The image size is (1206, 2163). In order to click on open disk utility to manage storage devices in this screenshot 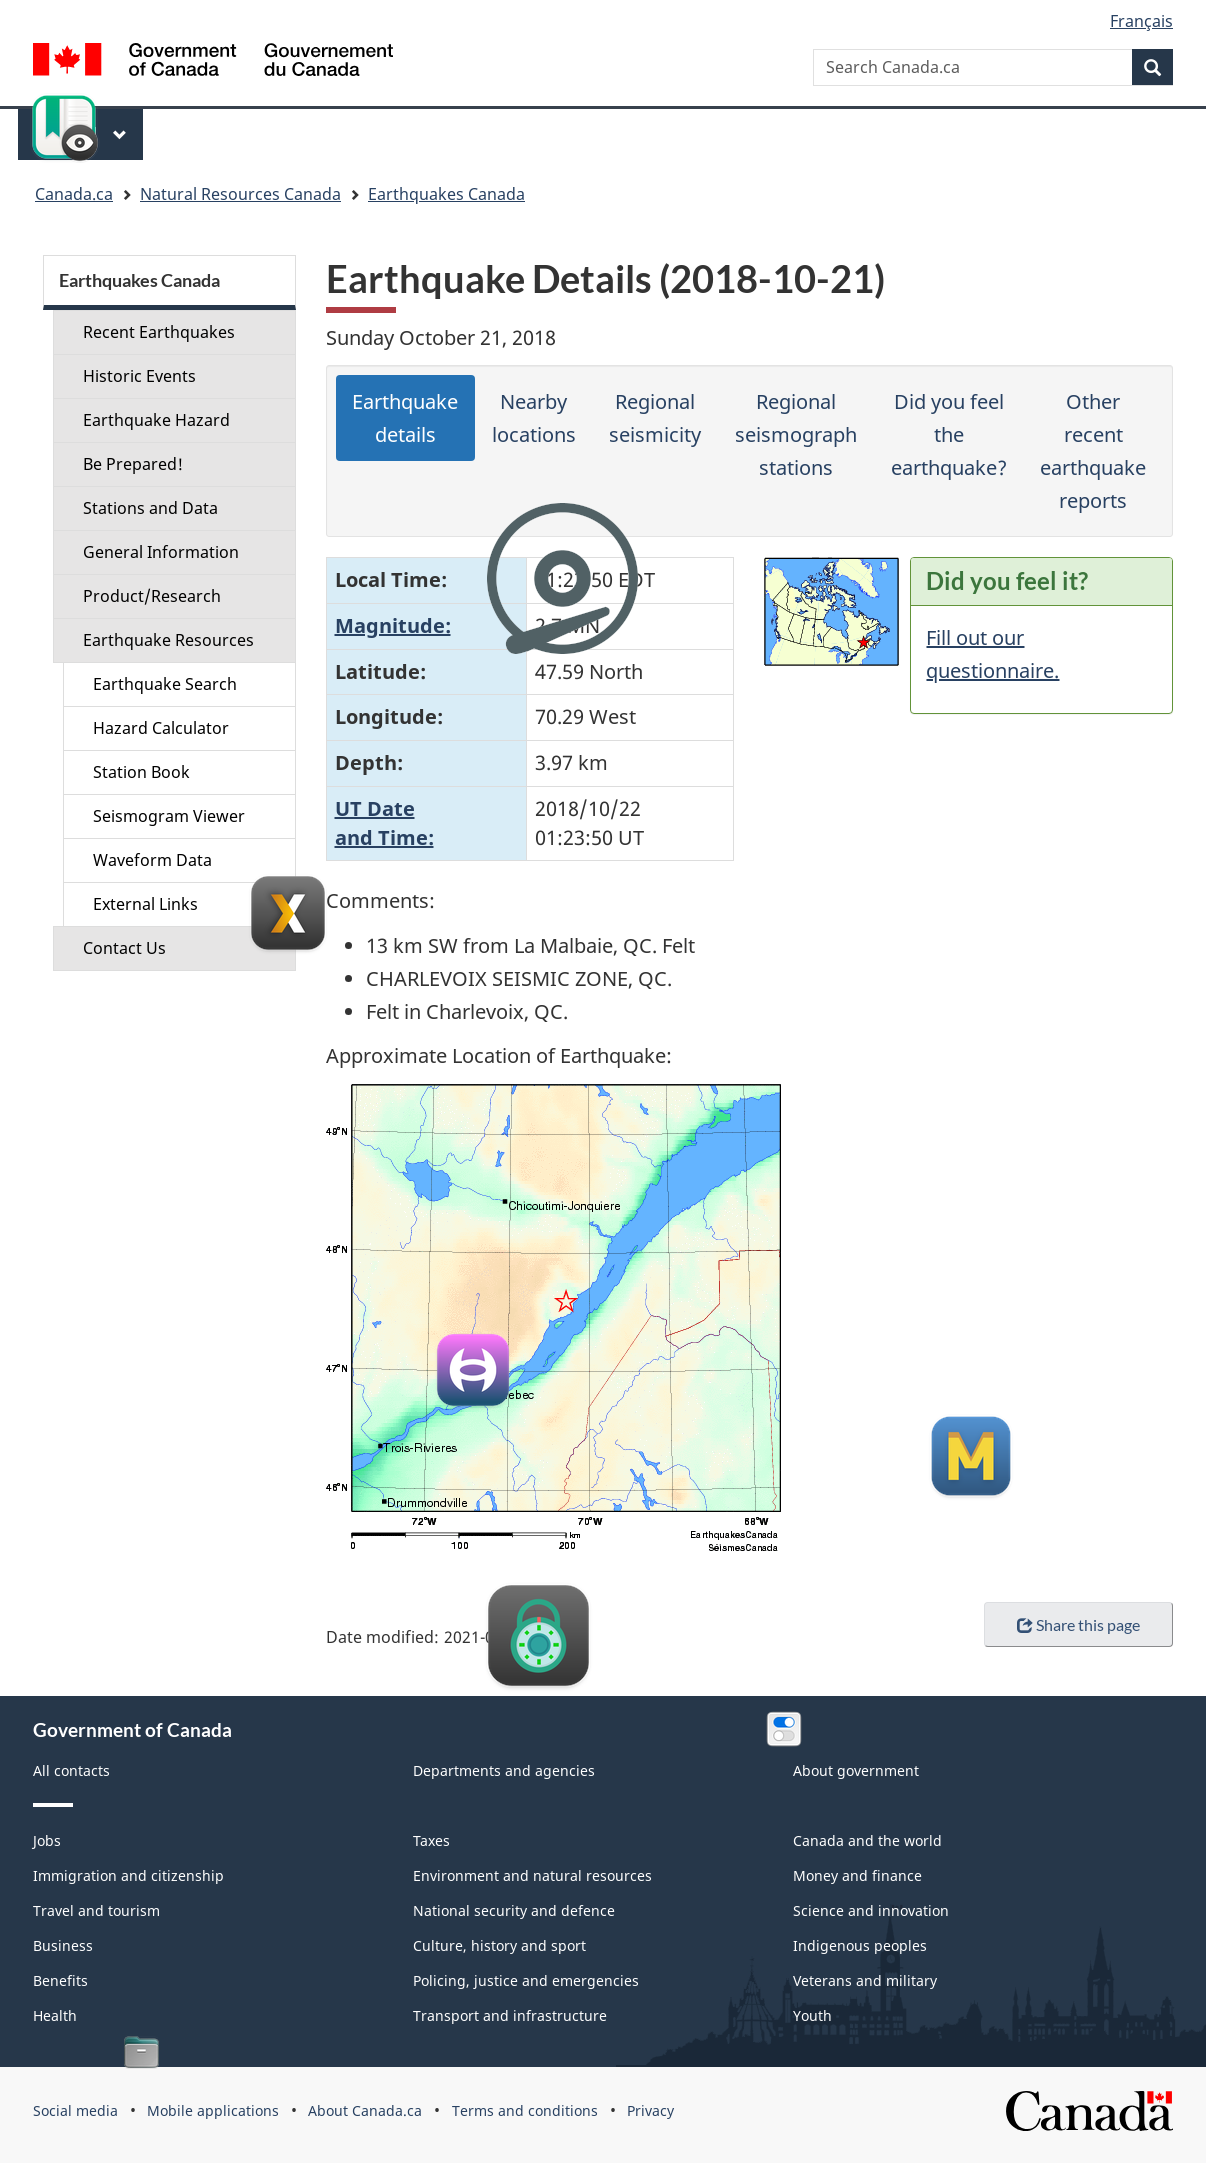, I will do `click(562, 578)`.